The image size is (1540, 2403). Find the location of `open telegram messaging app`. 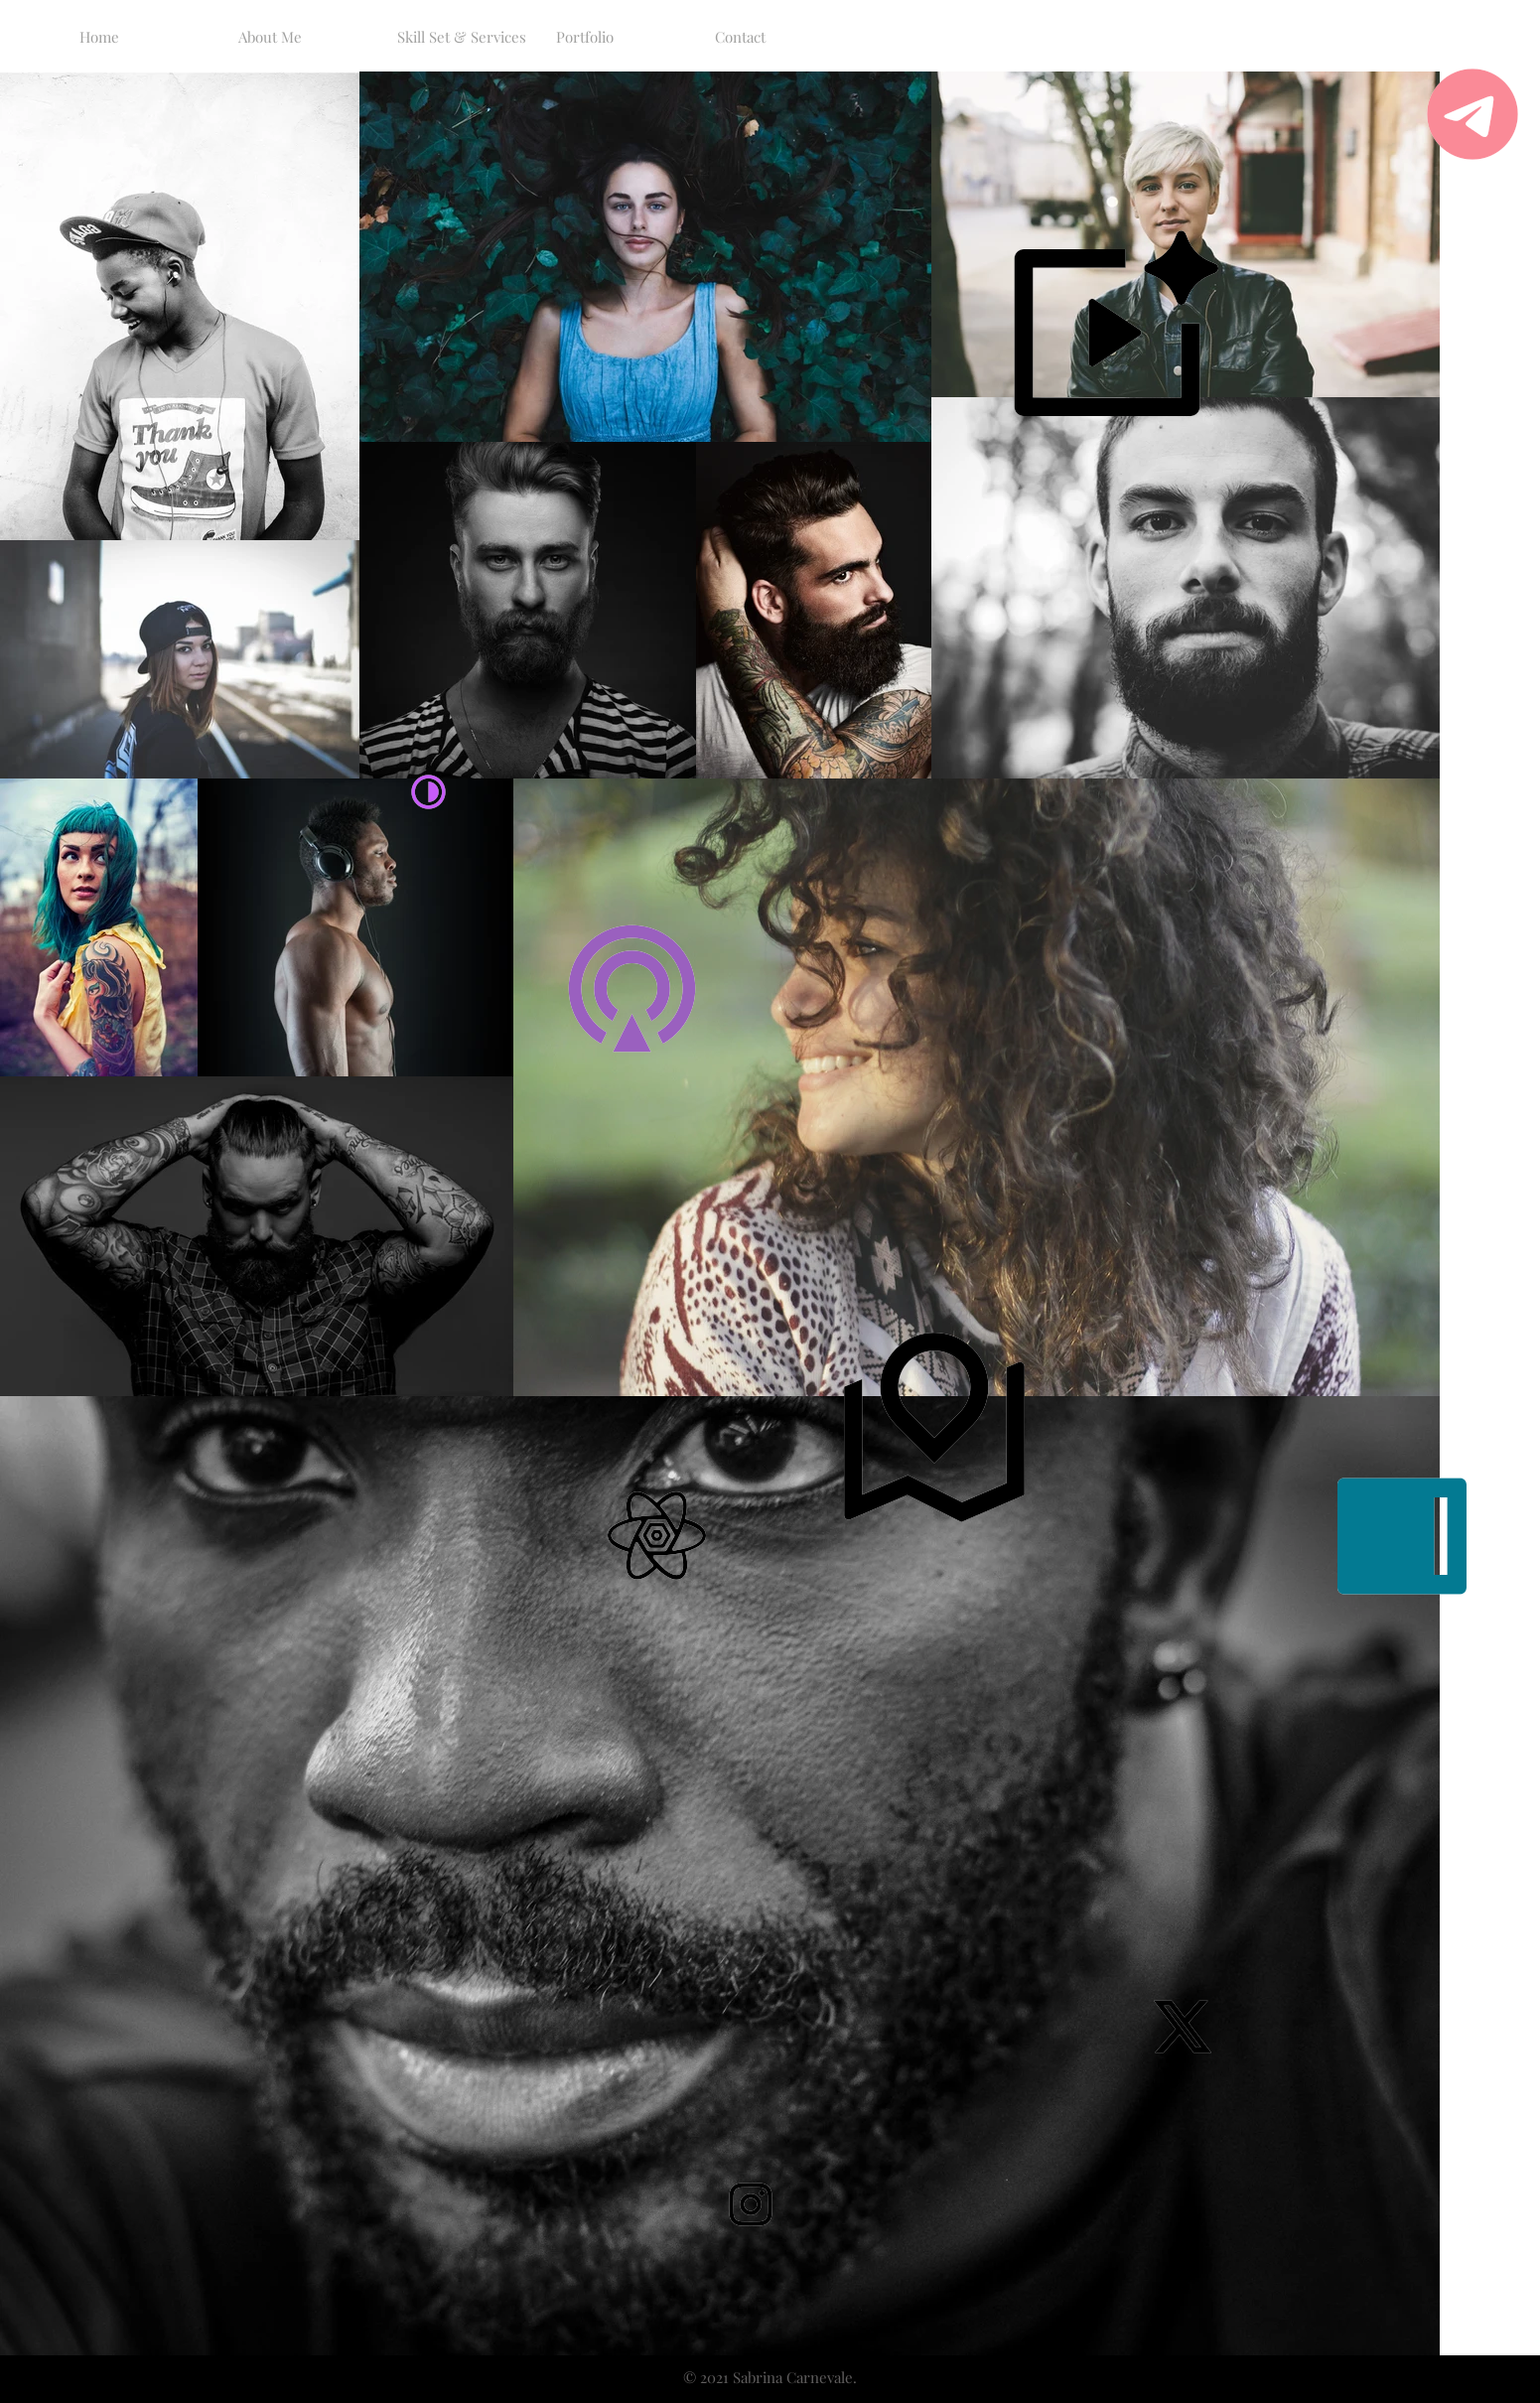

open telegram messaging app is located at coordinates (1472, 114).